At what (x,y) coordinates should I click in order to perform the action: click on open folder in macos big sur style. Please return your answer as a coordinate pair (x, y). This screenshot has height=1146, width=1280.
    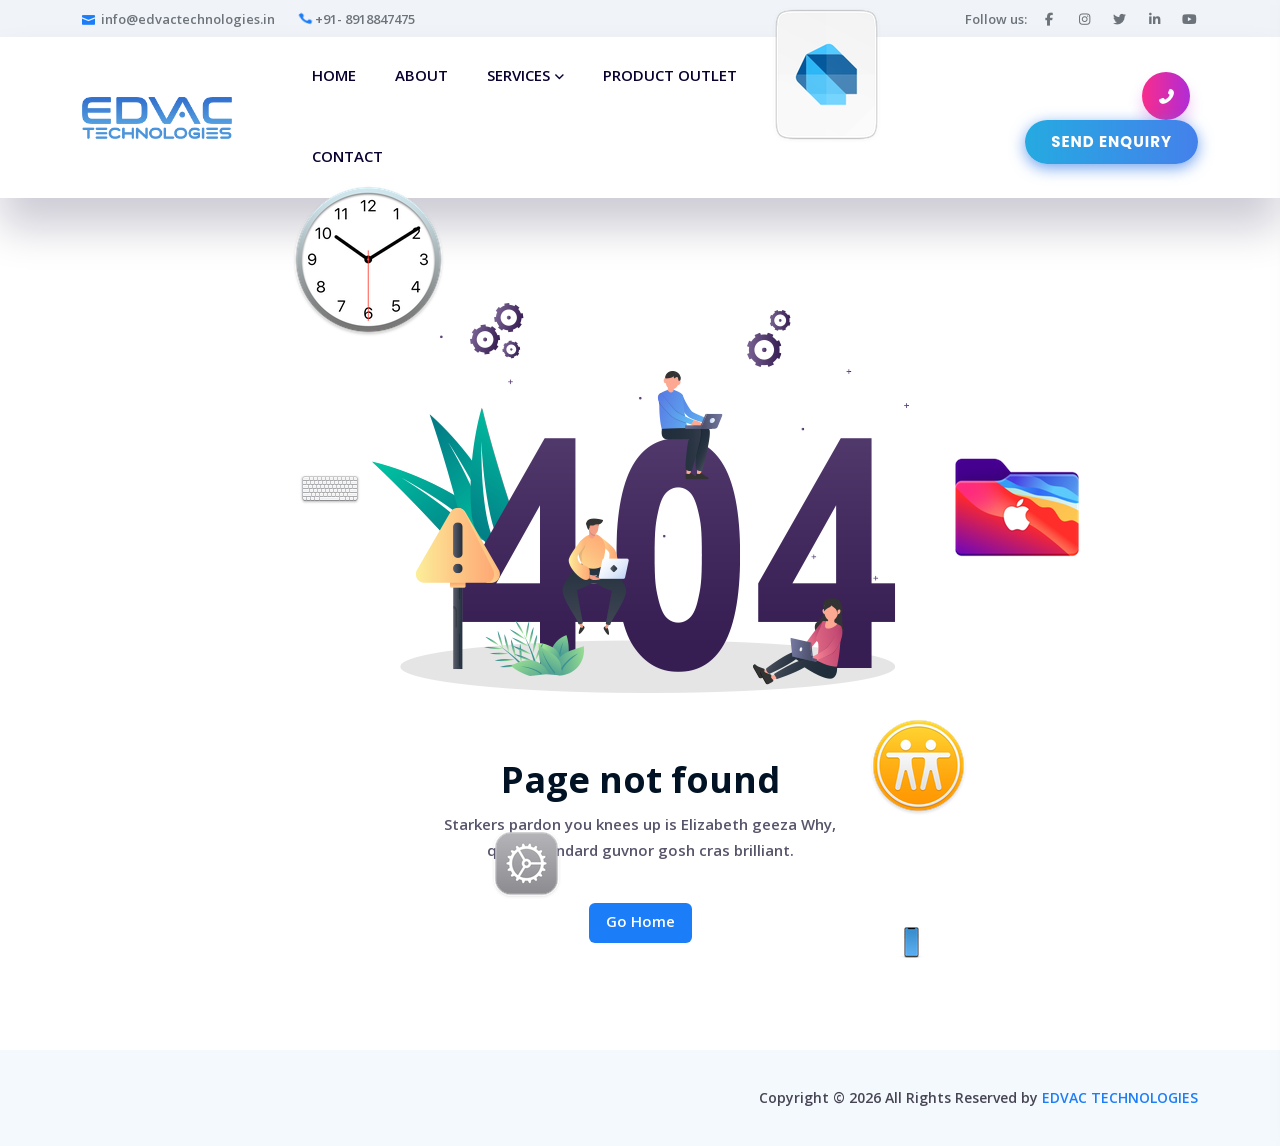
    Looking at the image, I should click on (1016, 510).